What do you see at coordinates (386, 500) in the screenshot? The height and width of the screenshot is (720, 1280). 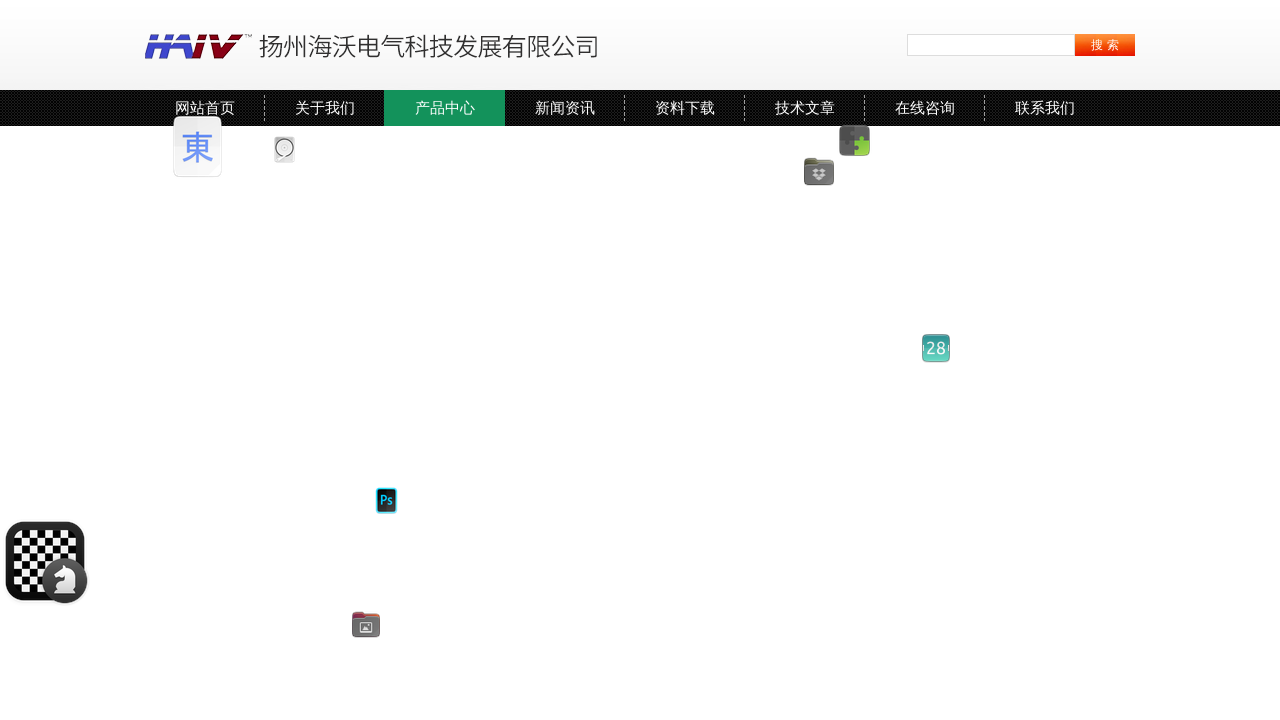 I see `adobe photoshop file type indicator` at bounding box center [386, 500].